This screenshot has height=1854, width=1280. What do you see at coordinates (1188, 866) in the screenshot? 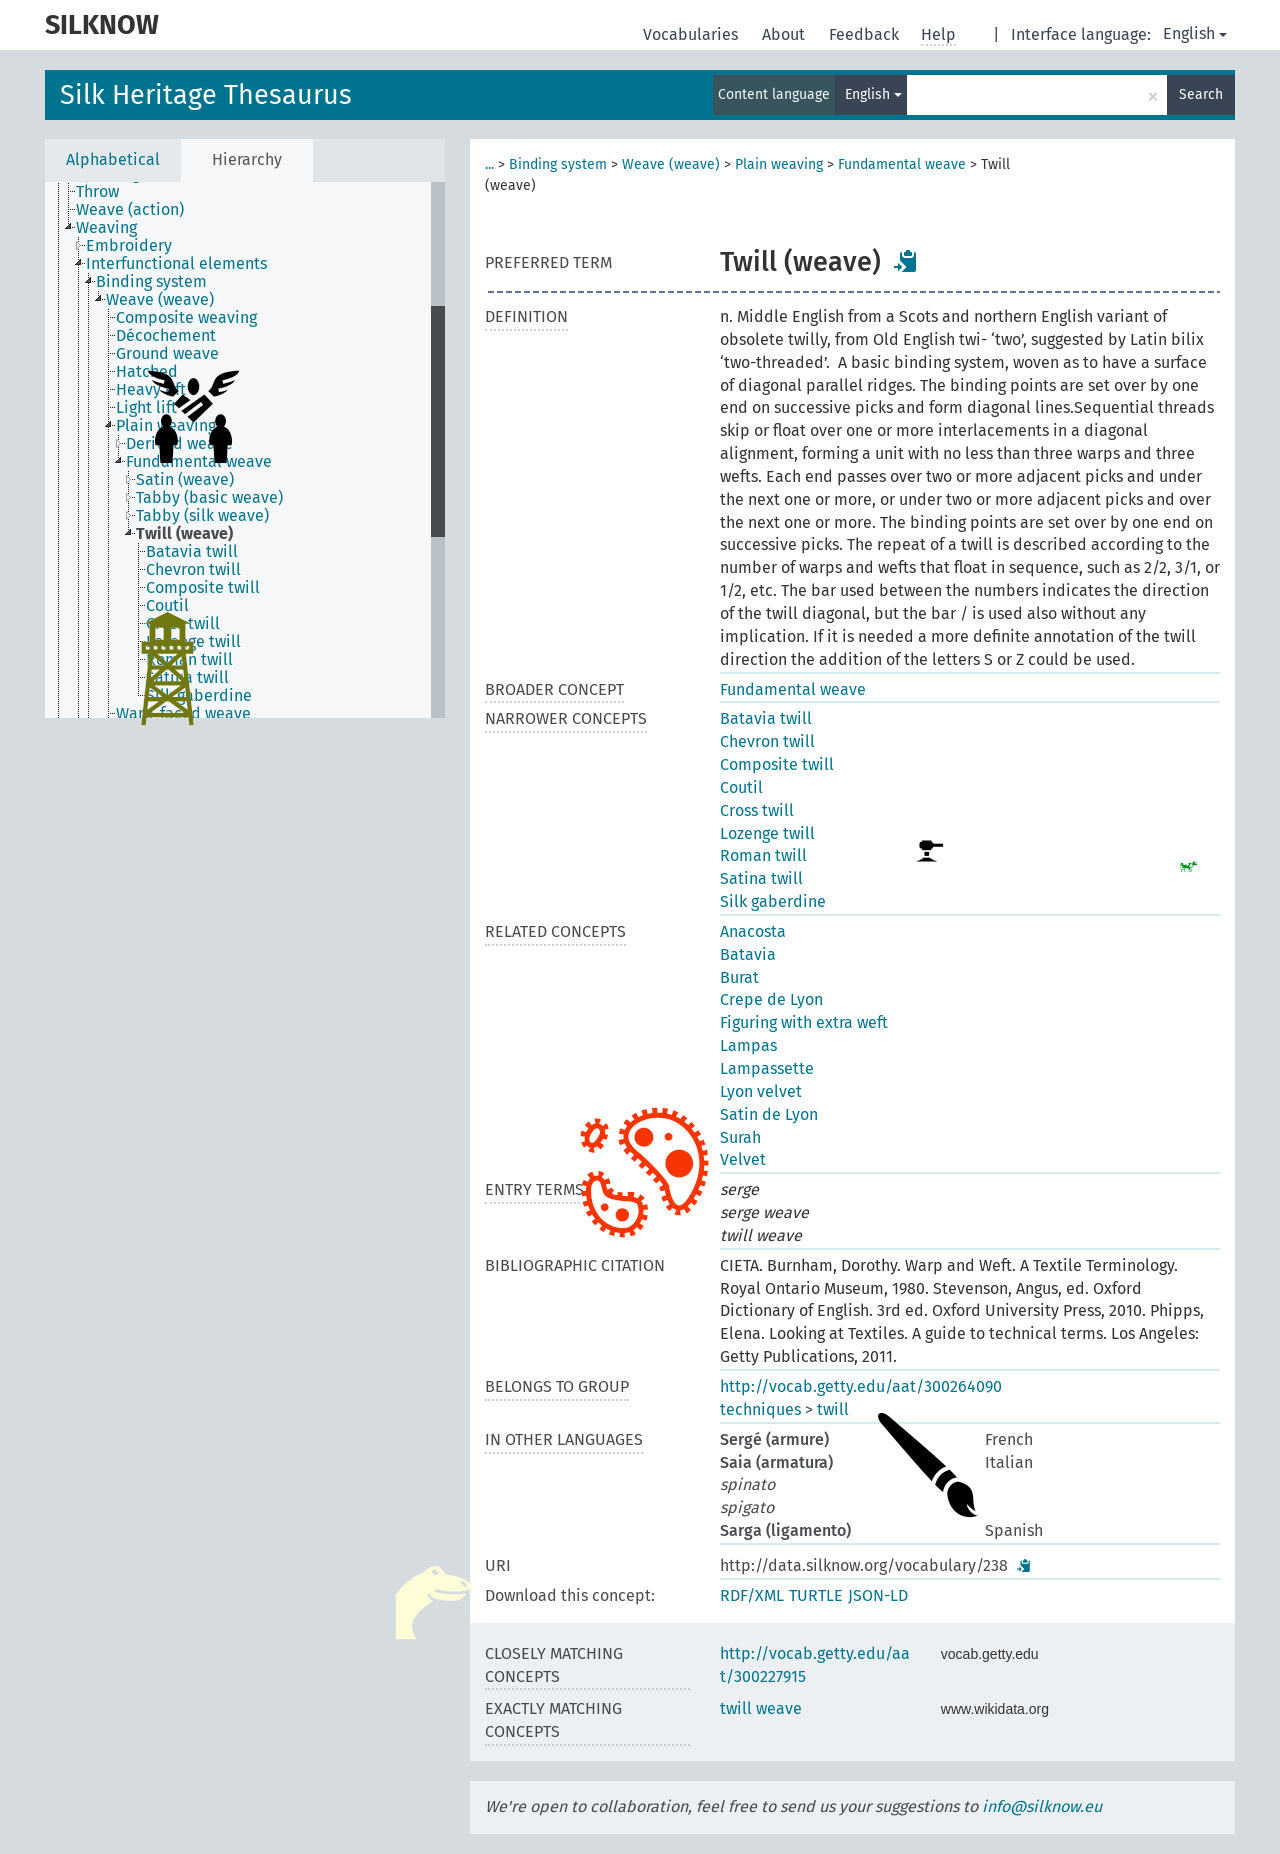
I see `access farm or livestock management features` at bounding box center [1188, 866].